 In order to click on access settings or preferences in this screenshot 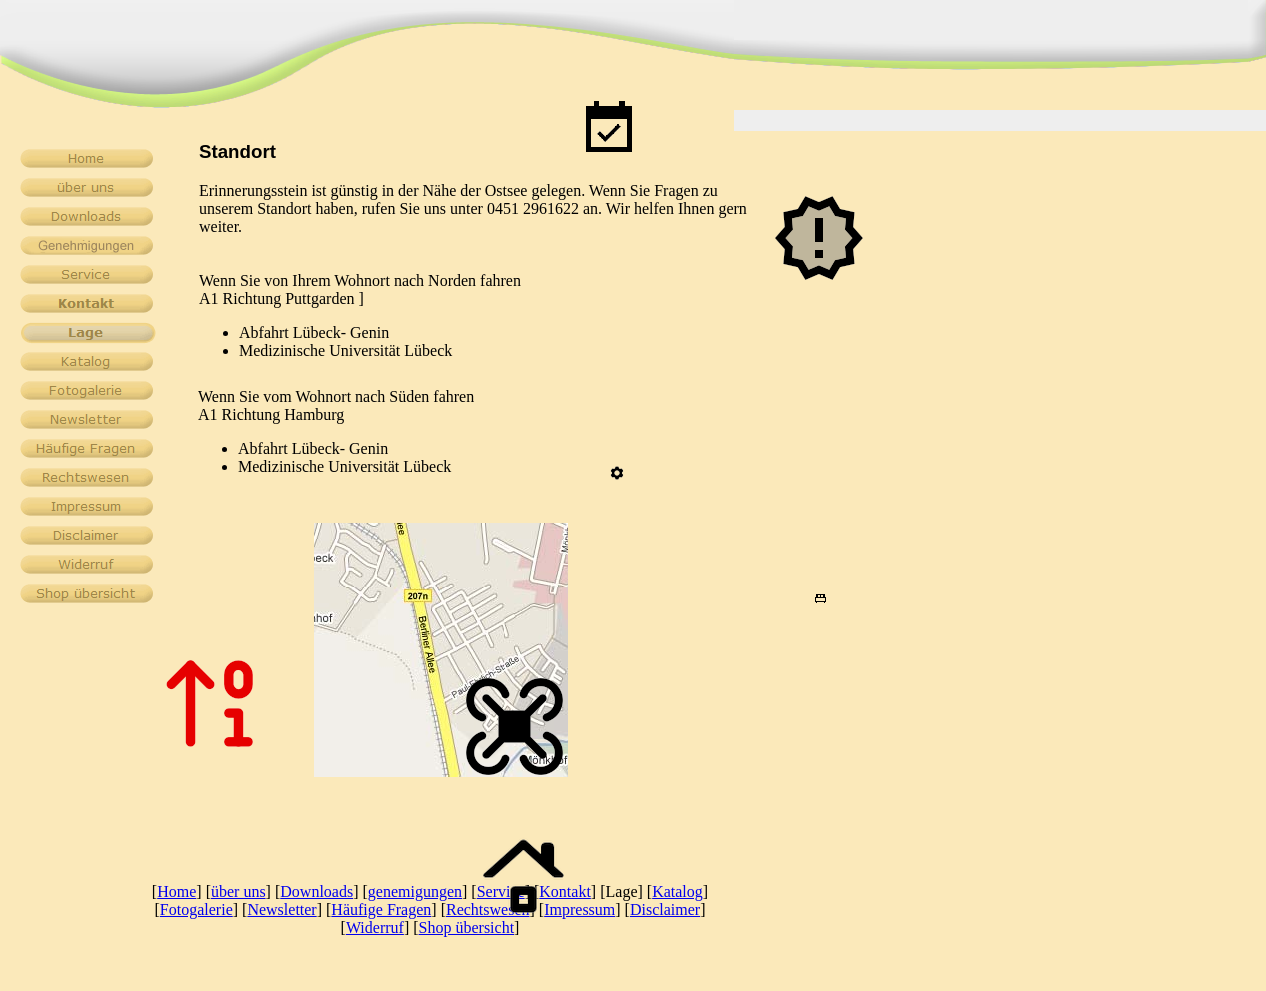, I will do `click(617, 473)`.